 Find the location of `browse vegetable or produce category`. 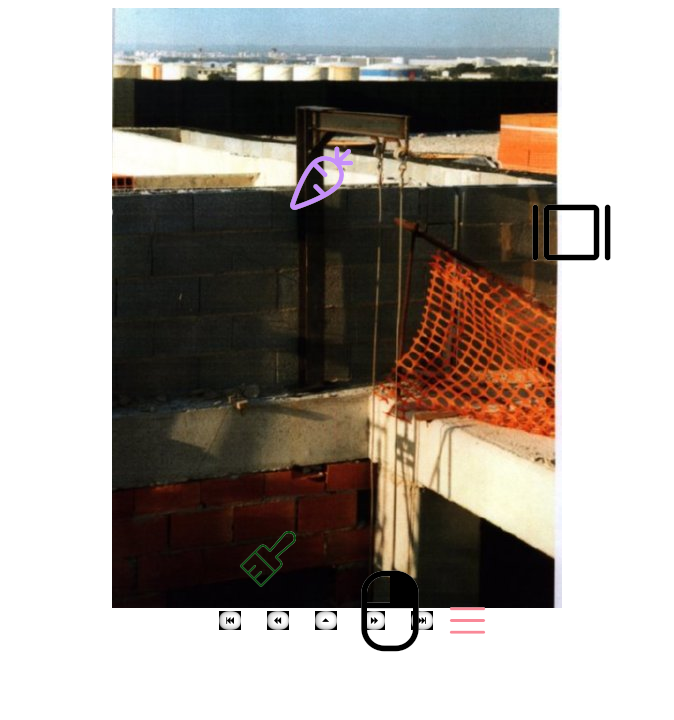

browse vegetable or produce category is located at coordinates (320, 179).